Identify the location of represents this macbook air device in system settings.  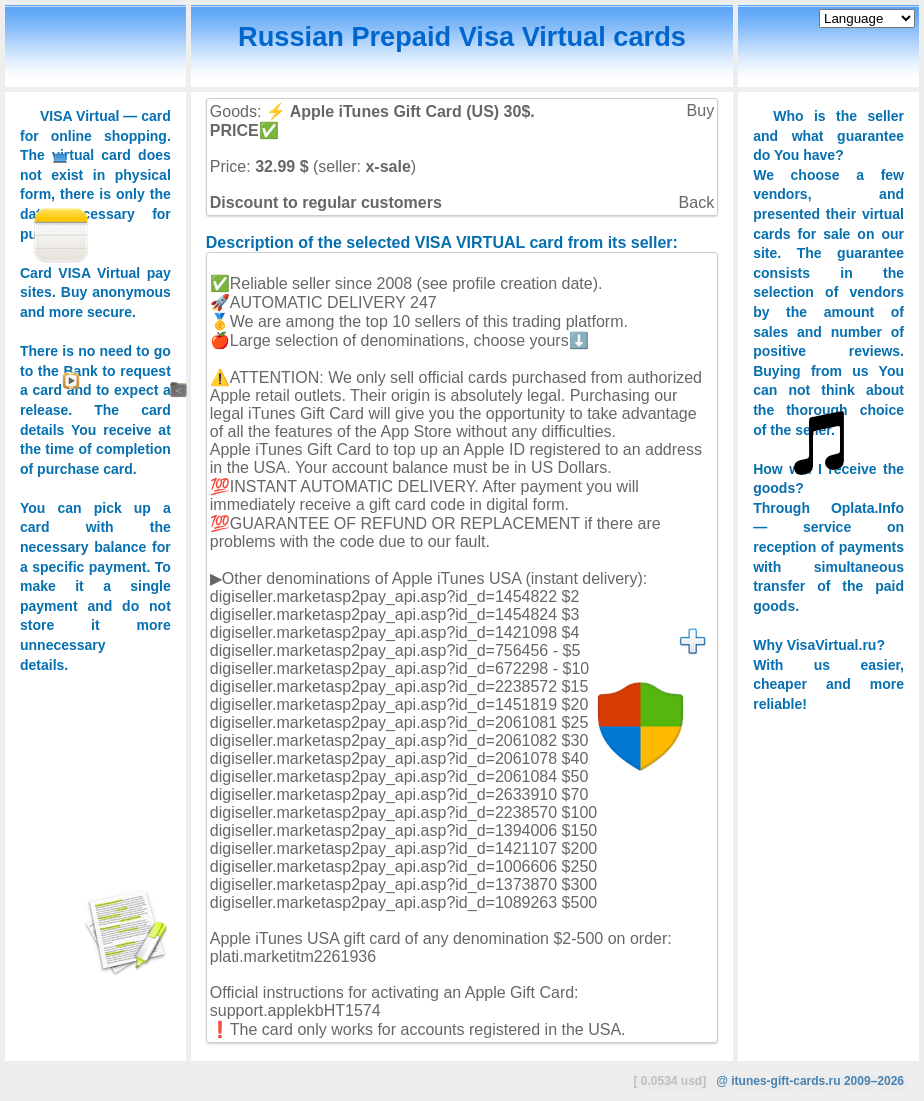
(60, 157).